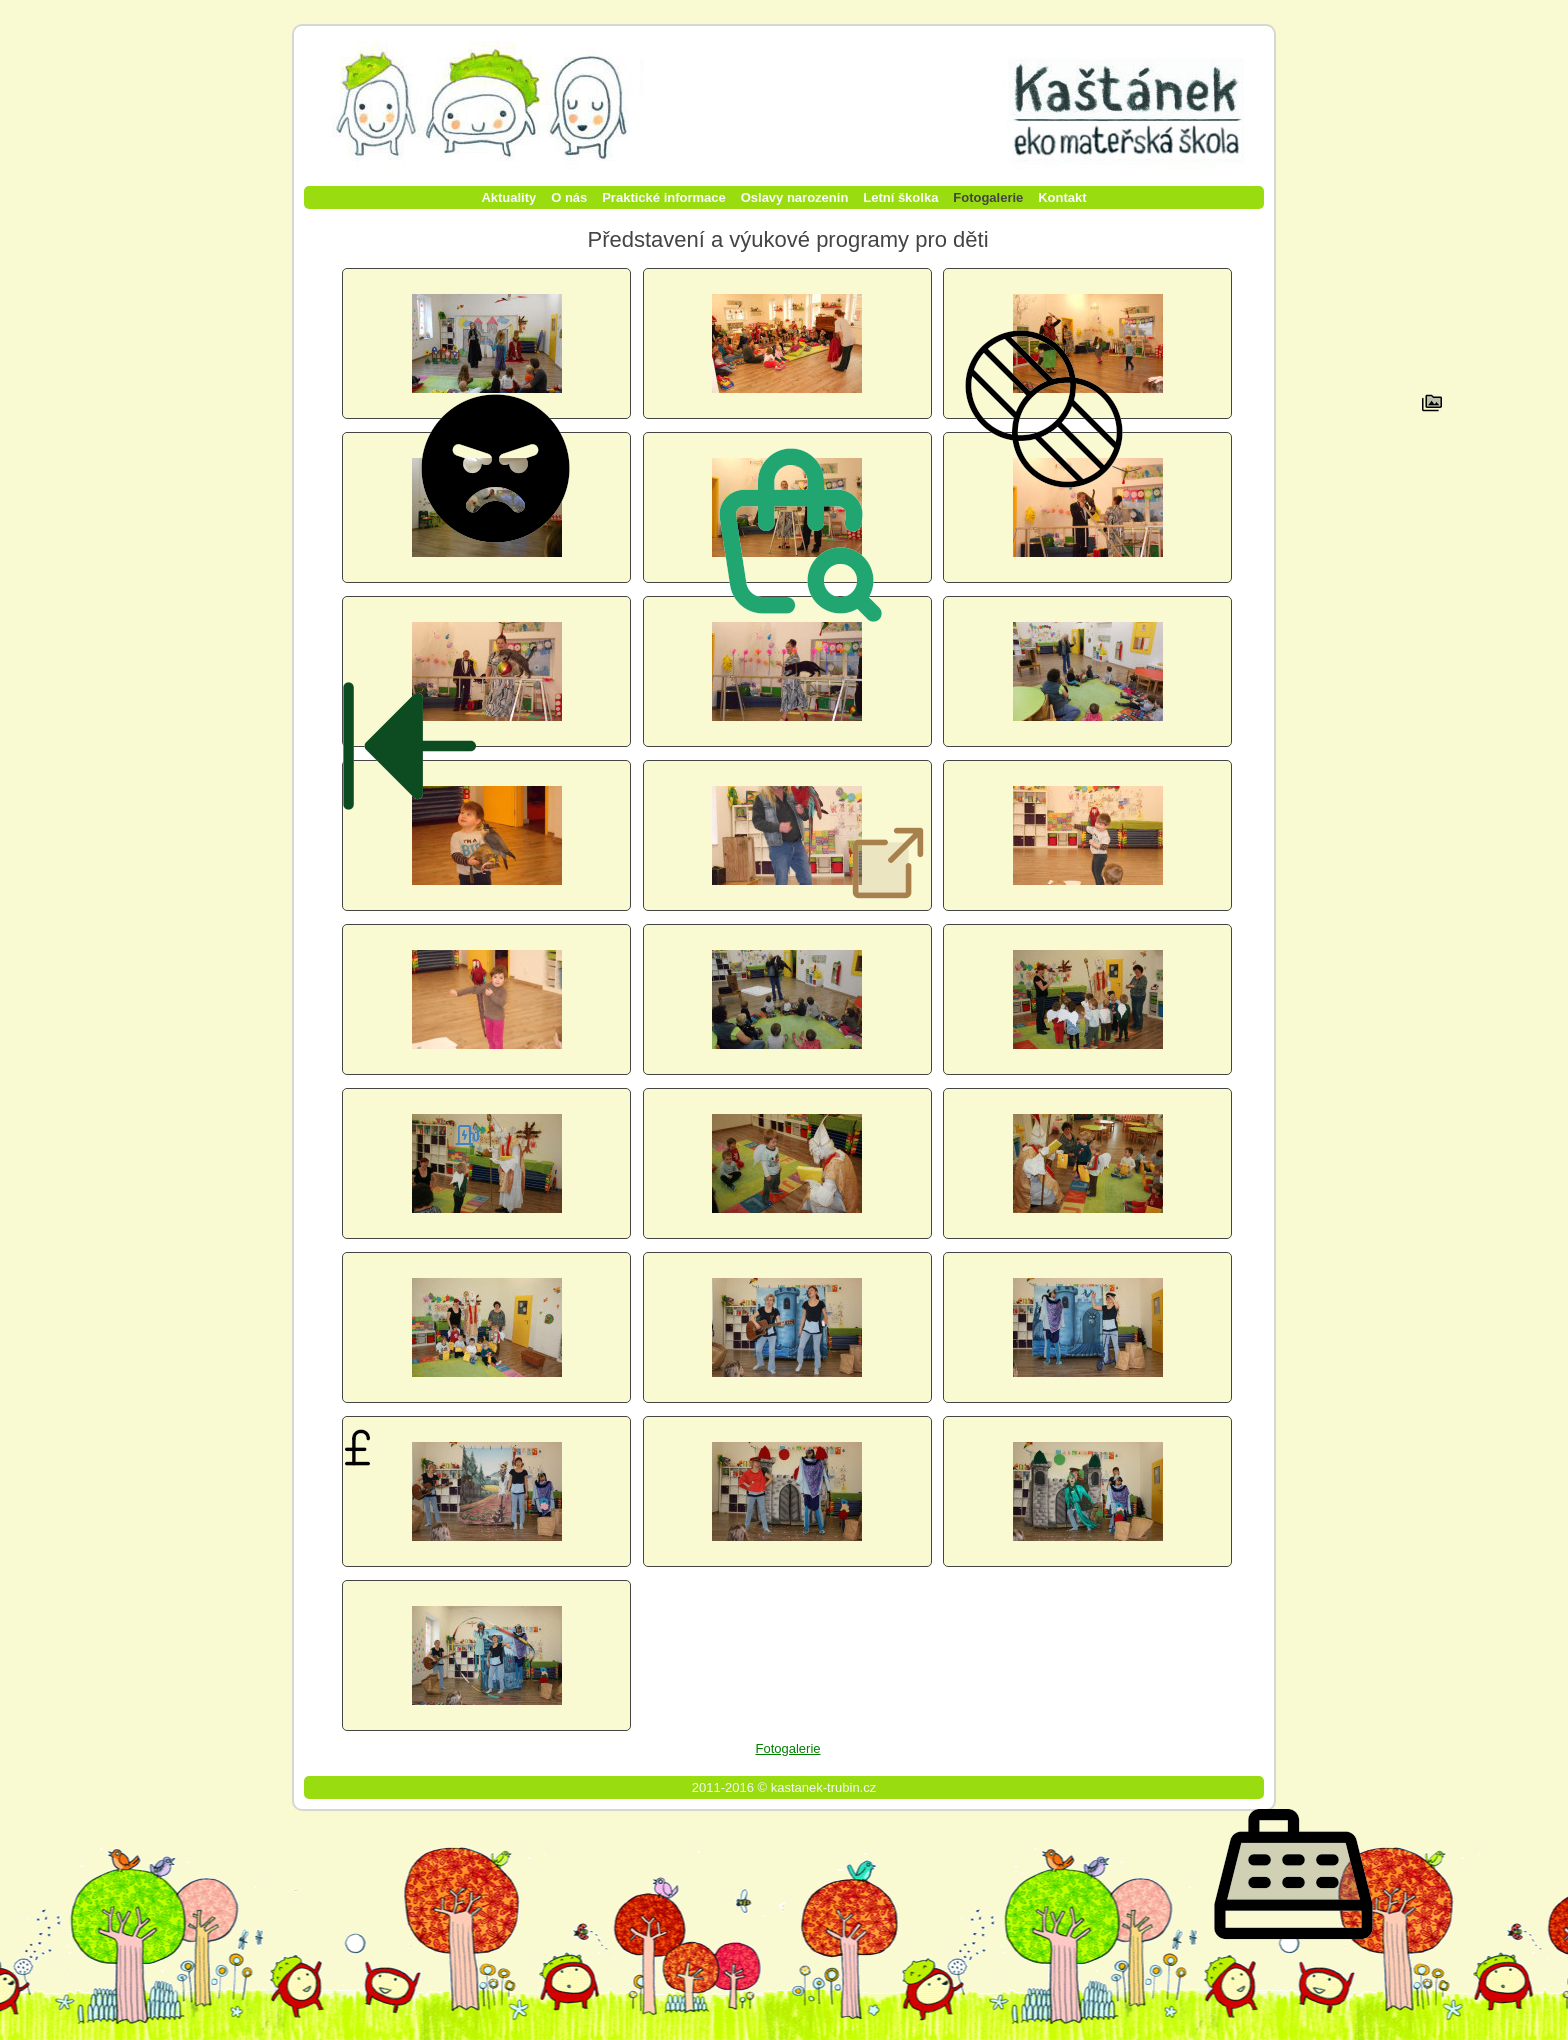 The image size is (1568, 2040). What do you see at coordinates (791, 531) in the screenshot?
I see `search your shopping bag or cart` at bounding box center [791, 531].